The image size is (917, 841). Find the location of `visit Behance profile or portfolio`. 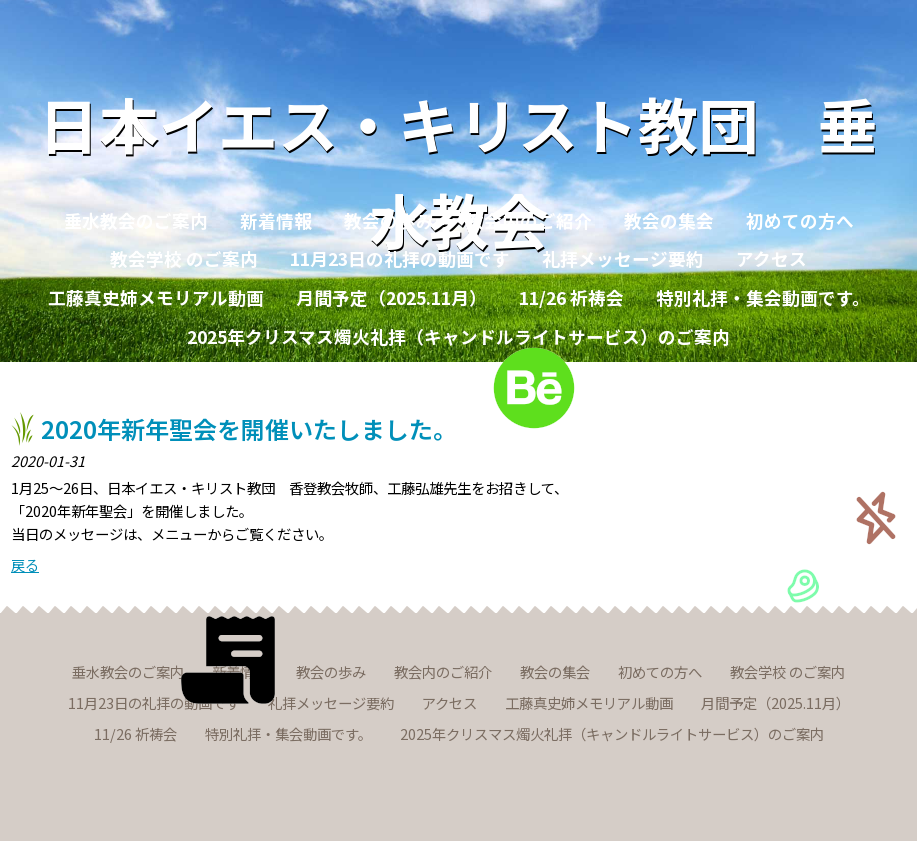

visit Behance profile or portfolio is located at coordinates (534, 388).